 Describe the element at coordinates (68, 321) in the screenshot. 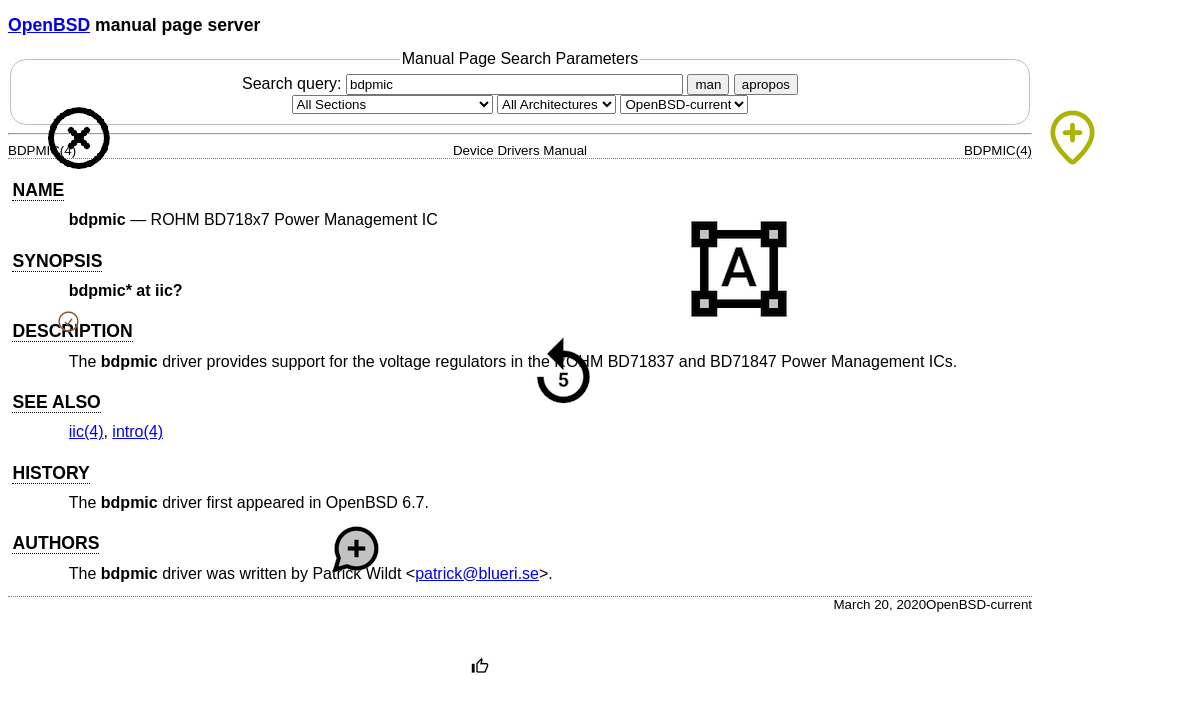

I see `indicates a completed or successful action` at that location.